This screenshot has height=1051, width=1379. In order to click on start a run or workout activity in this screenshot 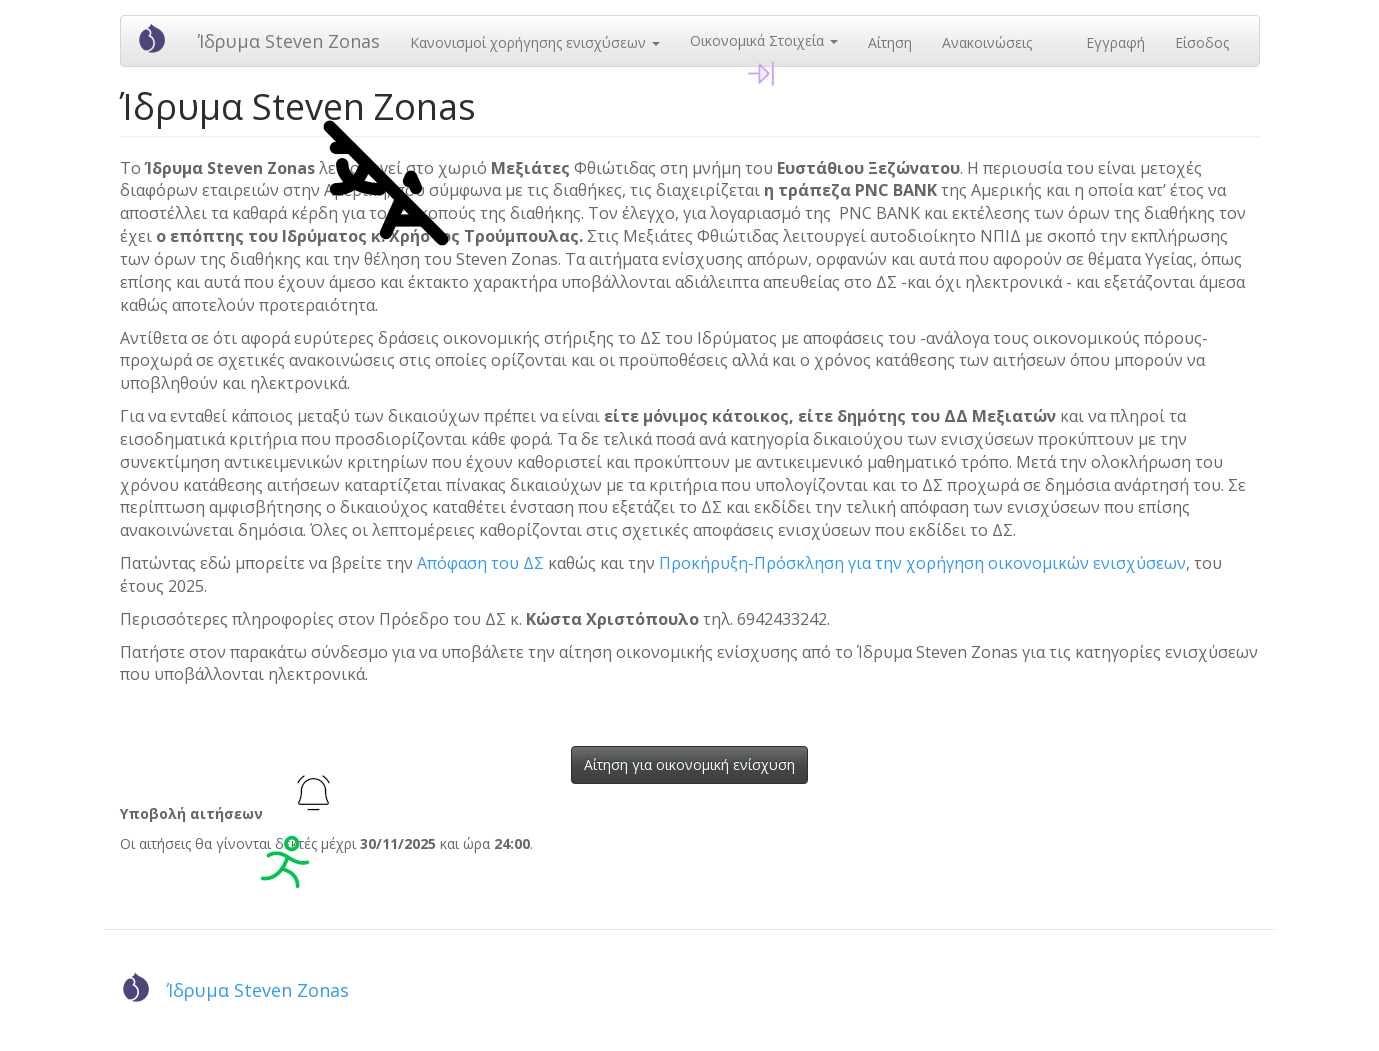, I will do `click(286, 861)`.